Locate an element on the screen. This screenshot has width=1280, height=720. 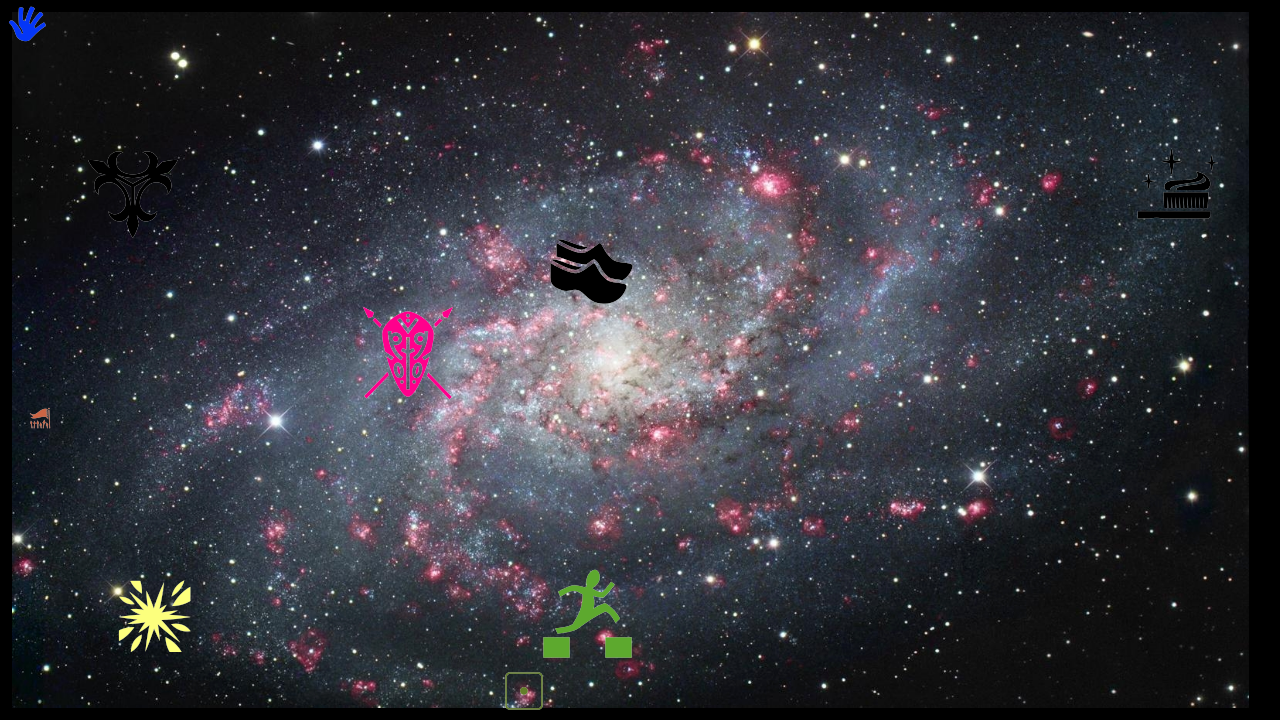
jump across platforms or obstacles is located at coordinates (587, 613).